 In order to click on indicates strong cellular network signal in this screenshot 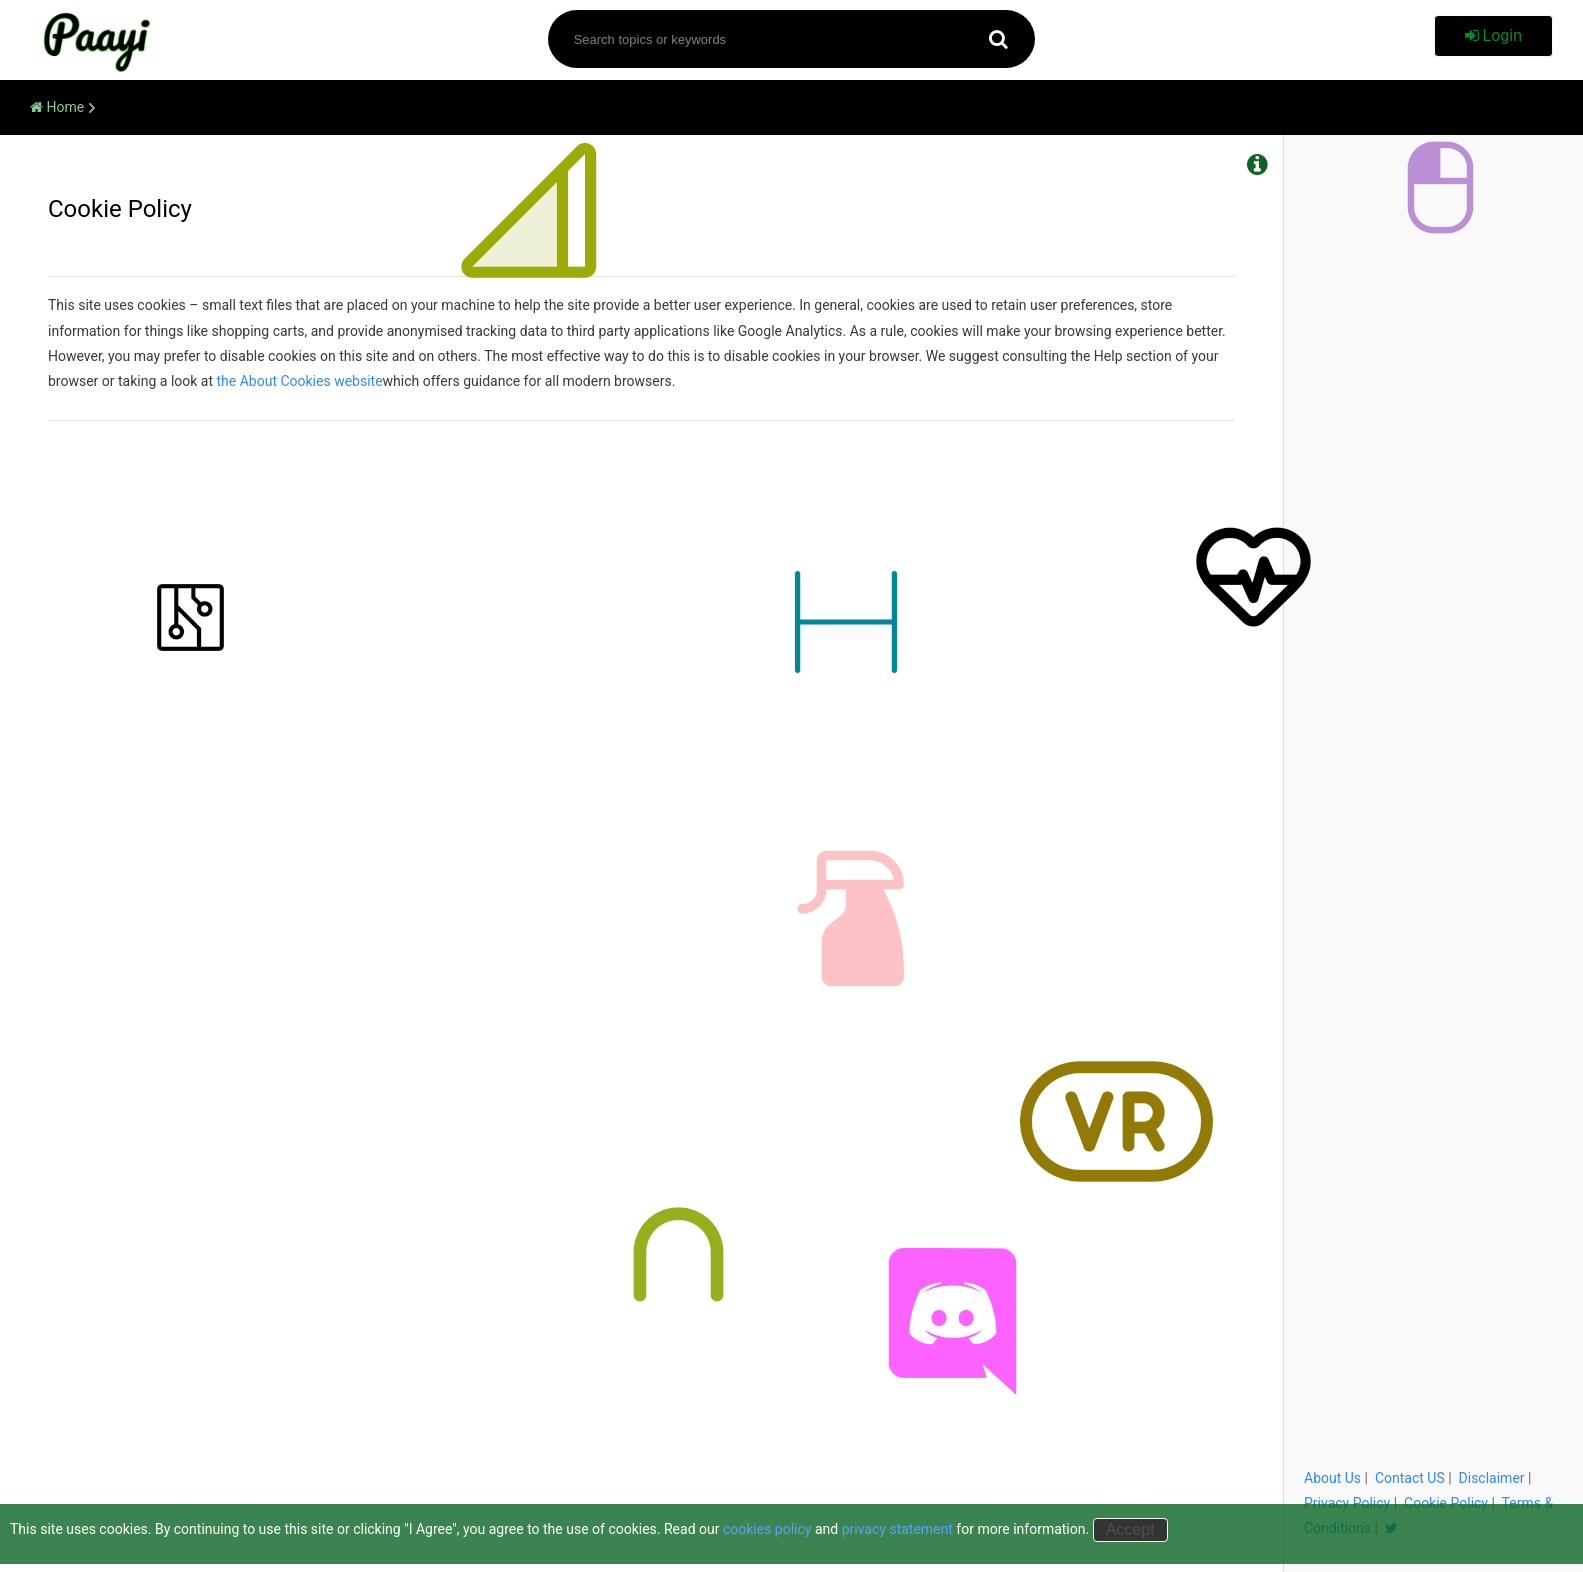, I will do `click(540, 216)`.